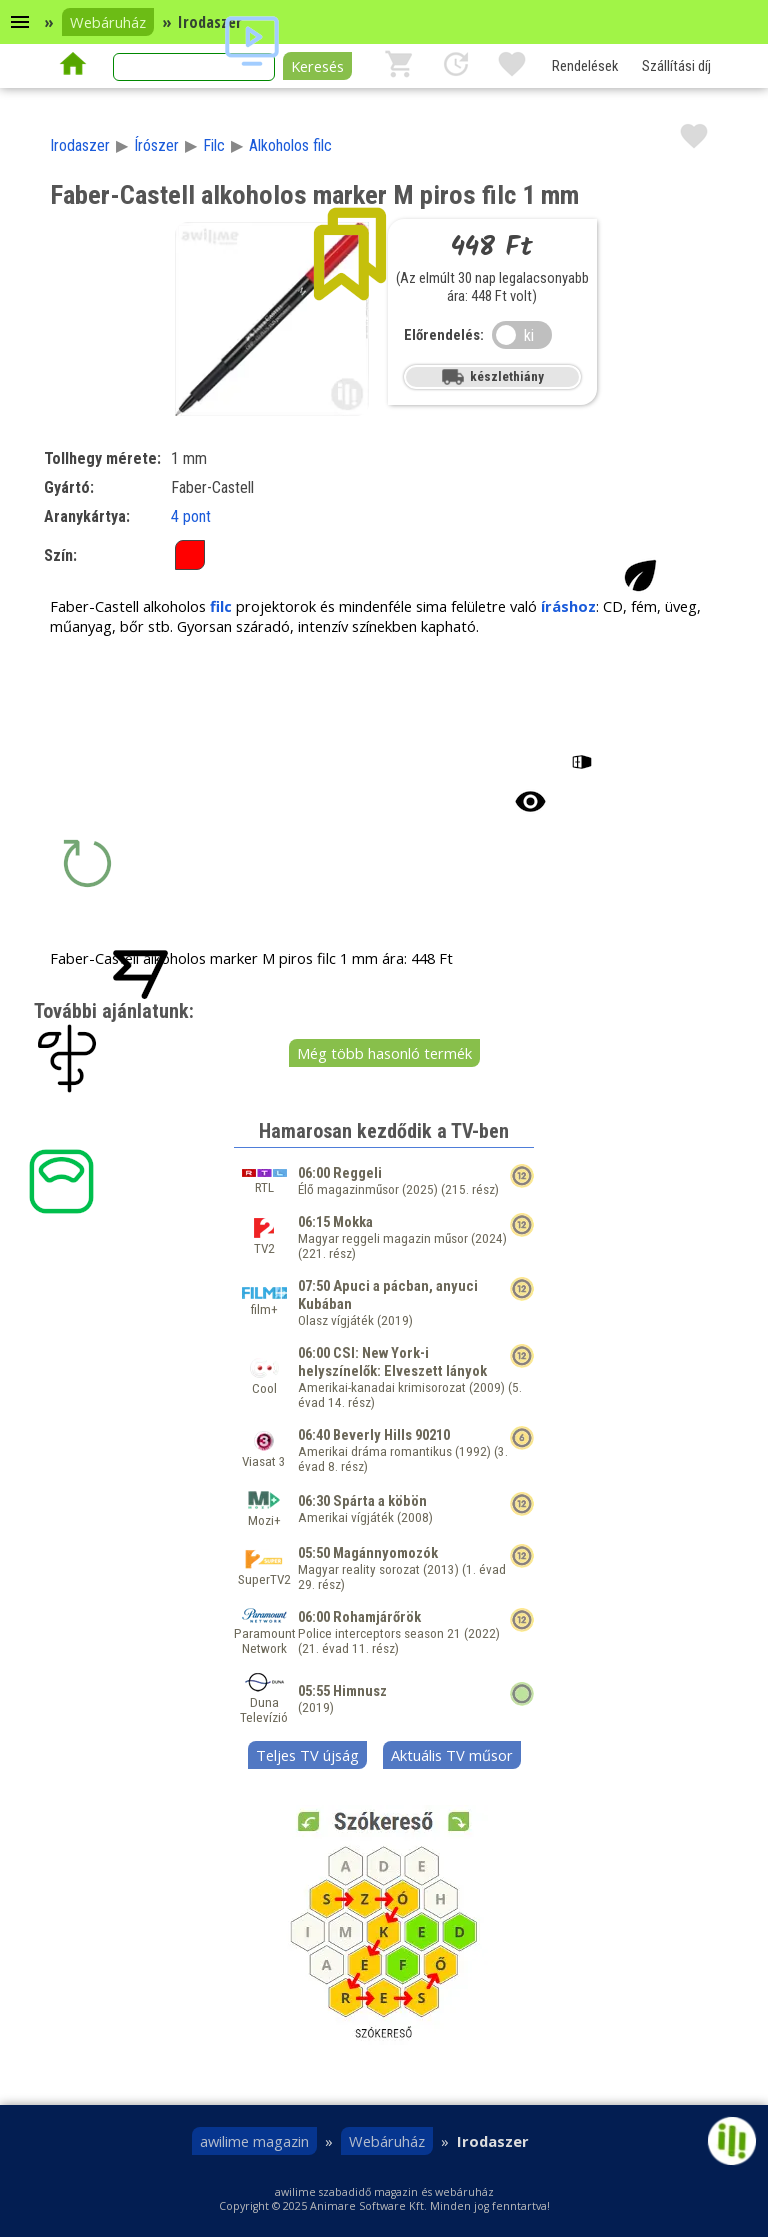  Describe the element at coordinates (61, 1181) in the screenshot. I see `view weight or measurement data` at that location.